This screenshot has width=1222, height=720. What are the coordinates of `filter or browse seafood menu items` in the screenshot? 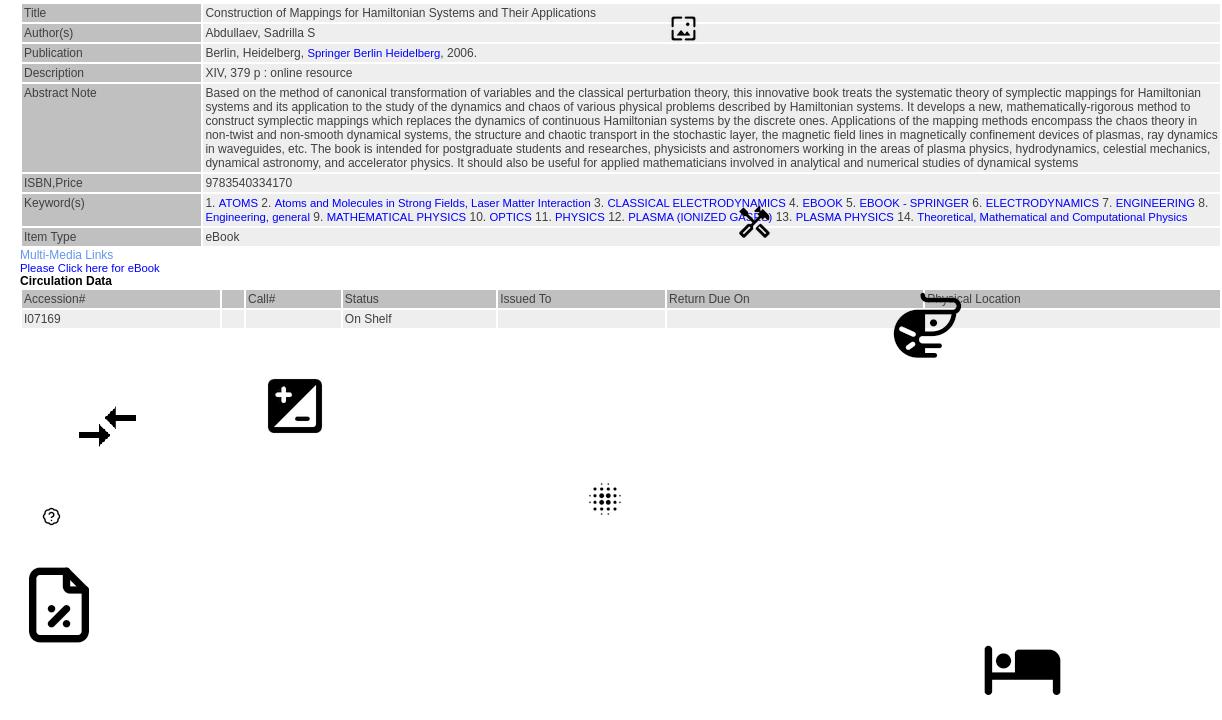 It's located at (927, 326).